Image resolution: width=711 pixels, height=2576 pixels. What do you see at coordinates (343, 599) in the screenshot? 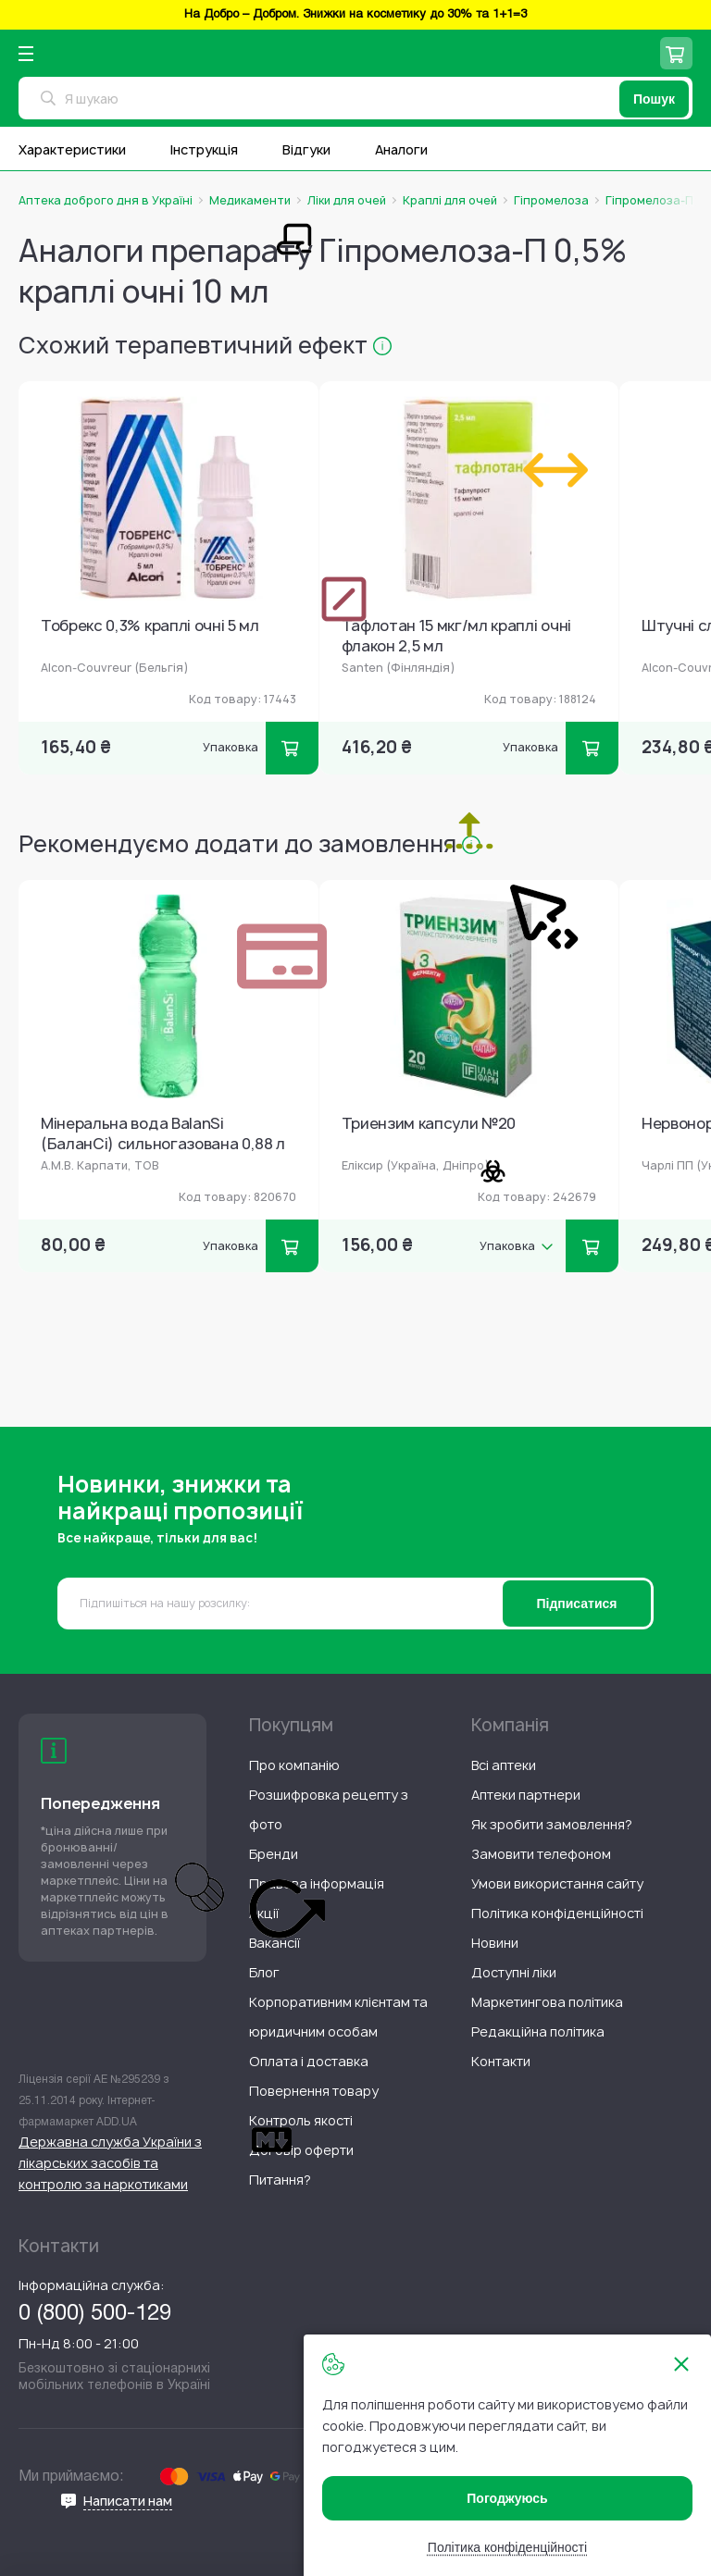
I see `indicates a file ignored in diff comparison` at bounding box center [343, 599].